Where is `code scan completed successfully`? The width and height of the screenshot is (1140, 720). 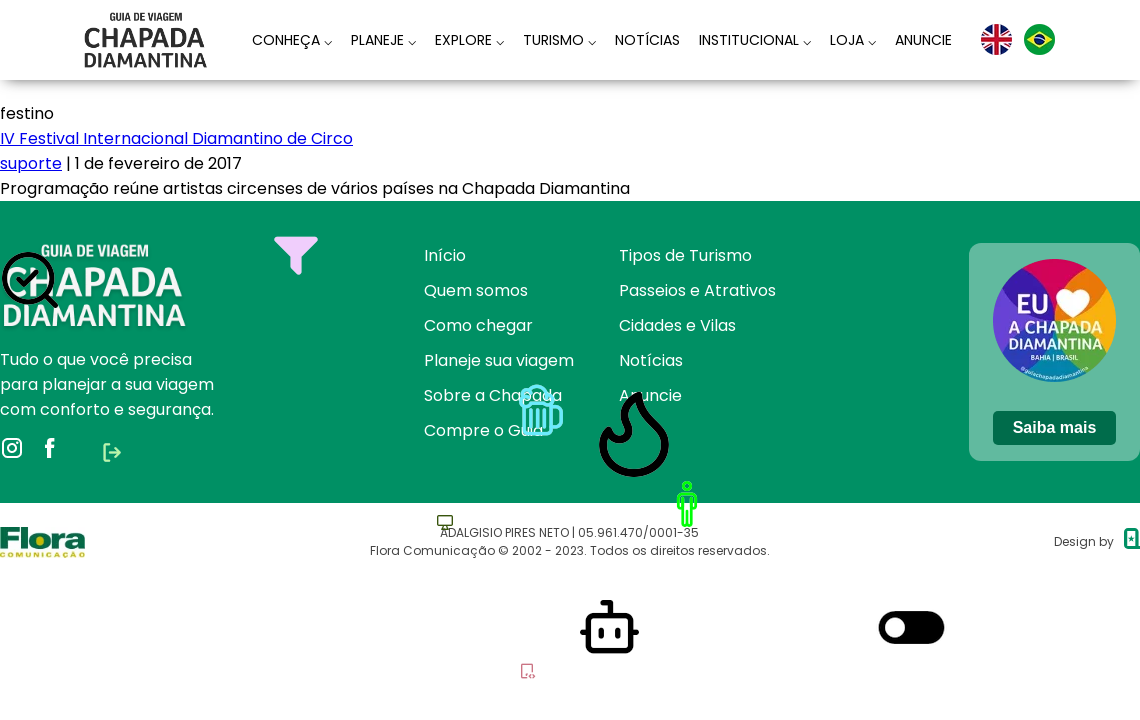
code scan completed successfully is located at coordinates (30, 280).